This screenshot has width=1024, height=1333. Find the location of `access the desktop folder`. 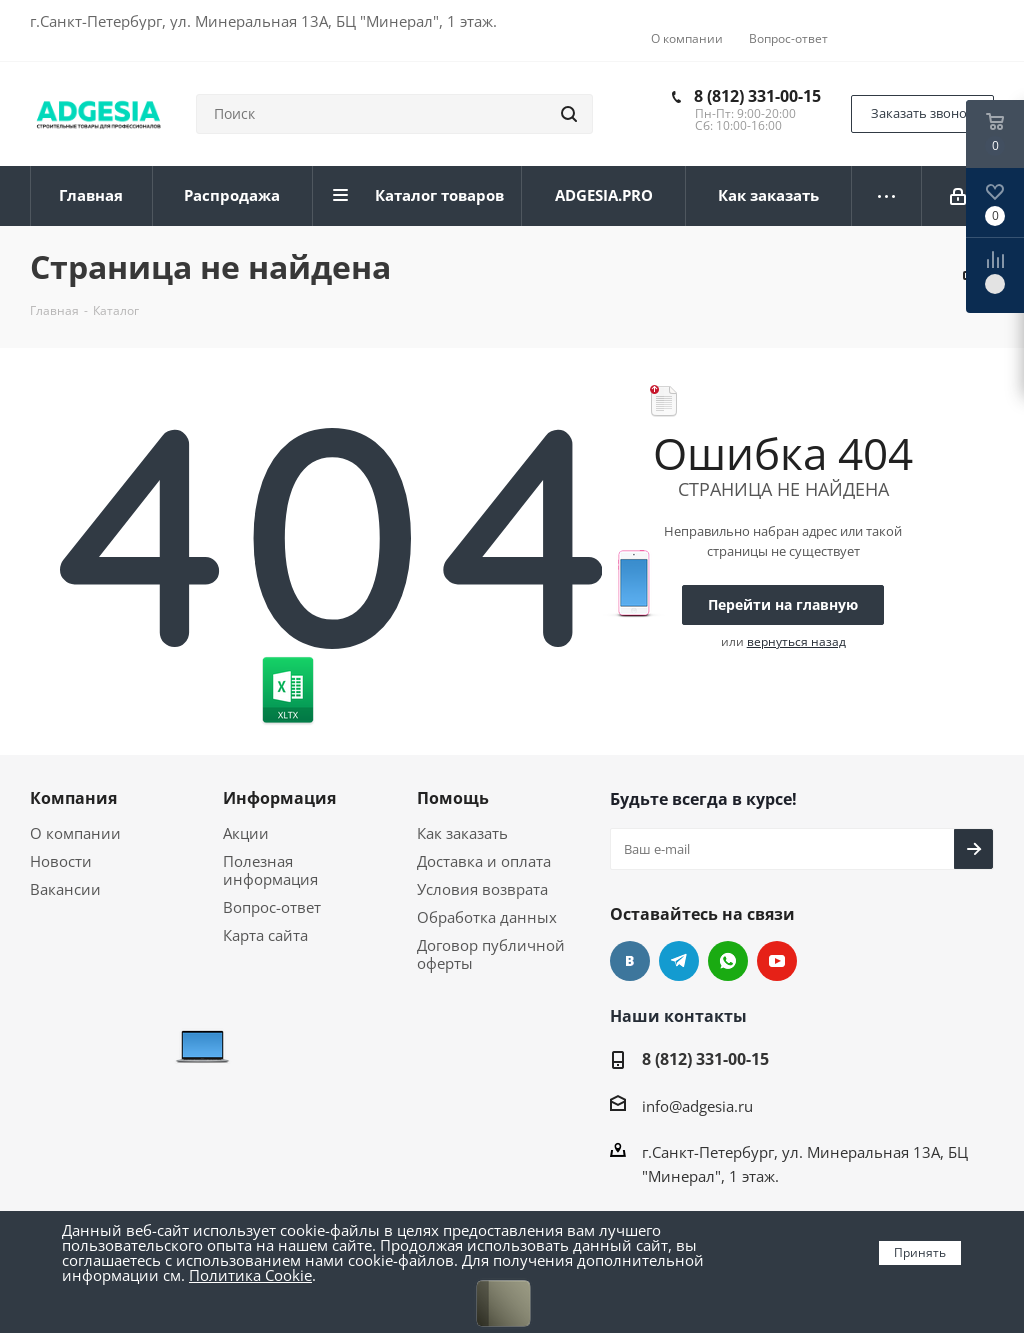

access the desktop folder is located at coordinates (503, 1301).